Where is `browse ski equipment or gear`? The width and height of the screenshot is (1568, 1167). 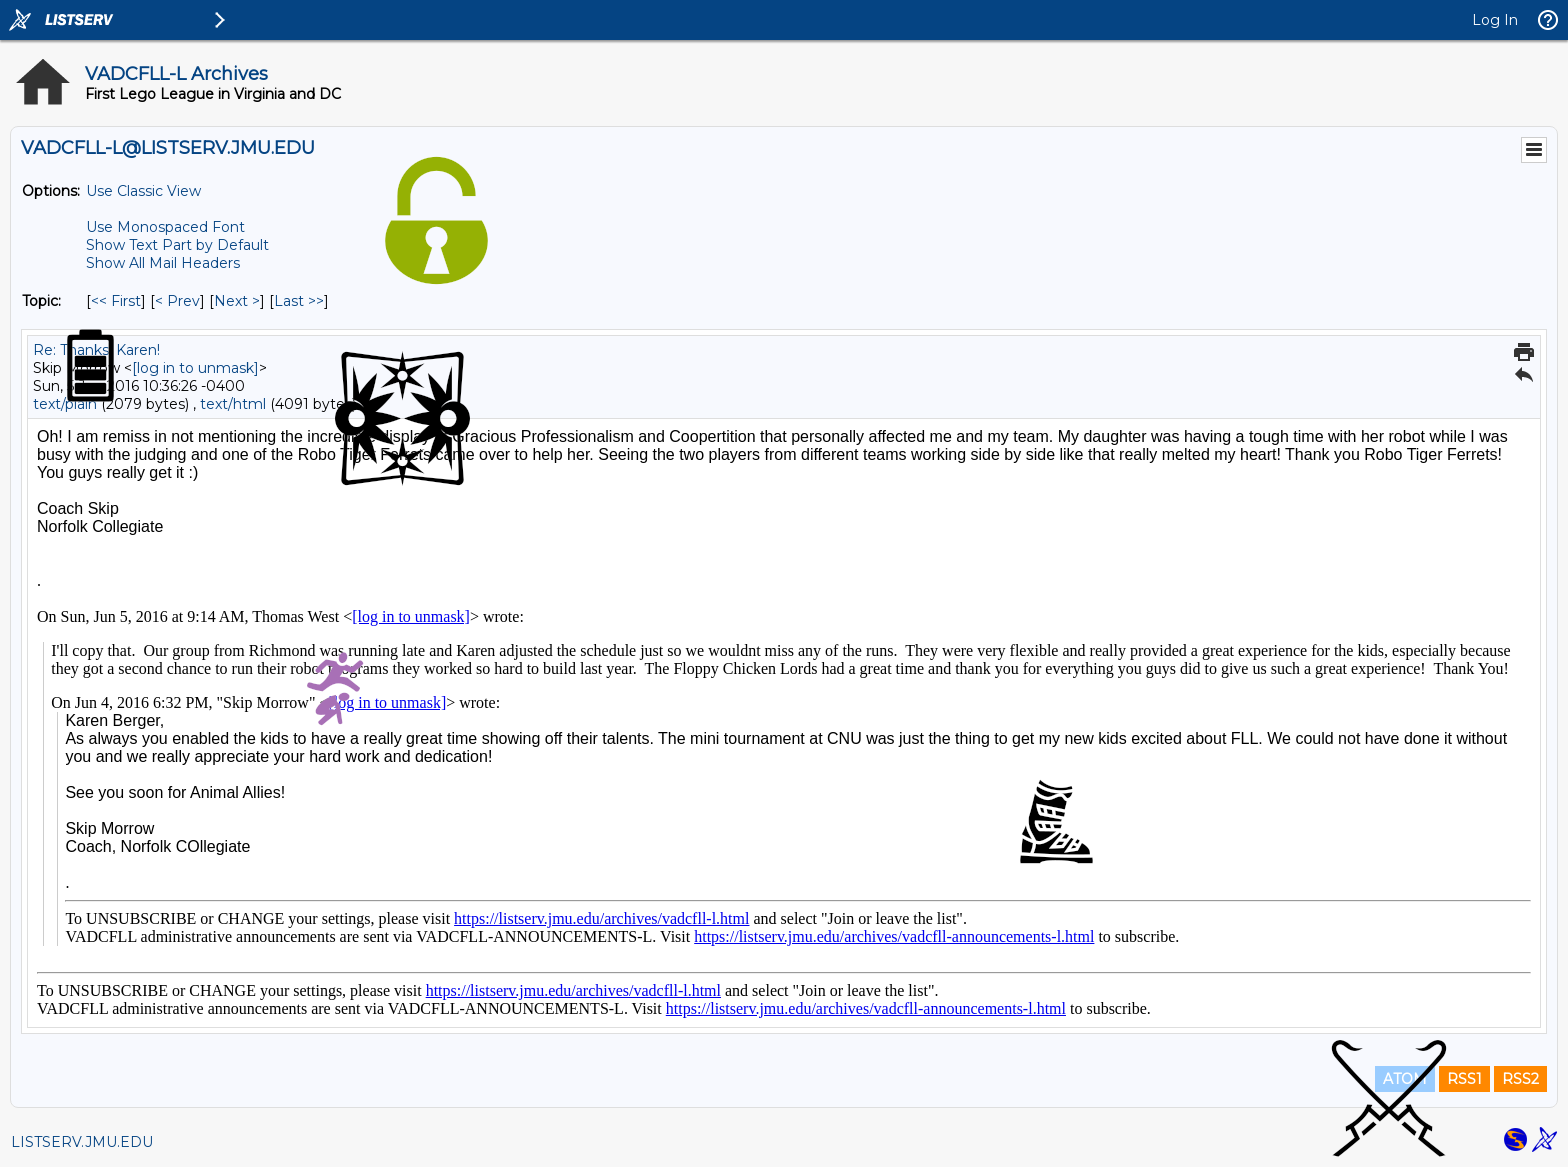
browse ski equipment or gear is located at coordinates (1056, 821).